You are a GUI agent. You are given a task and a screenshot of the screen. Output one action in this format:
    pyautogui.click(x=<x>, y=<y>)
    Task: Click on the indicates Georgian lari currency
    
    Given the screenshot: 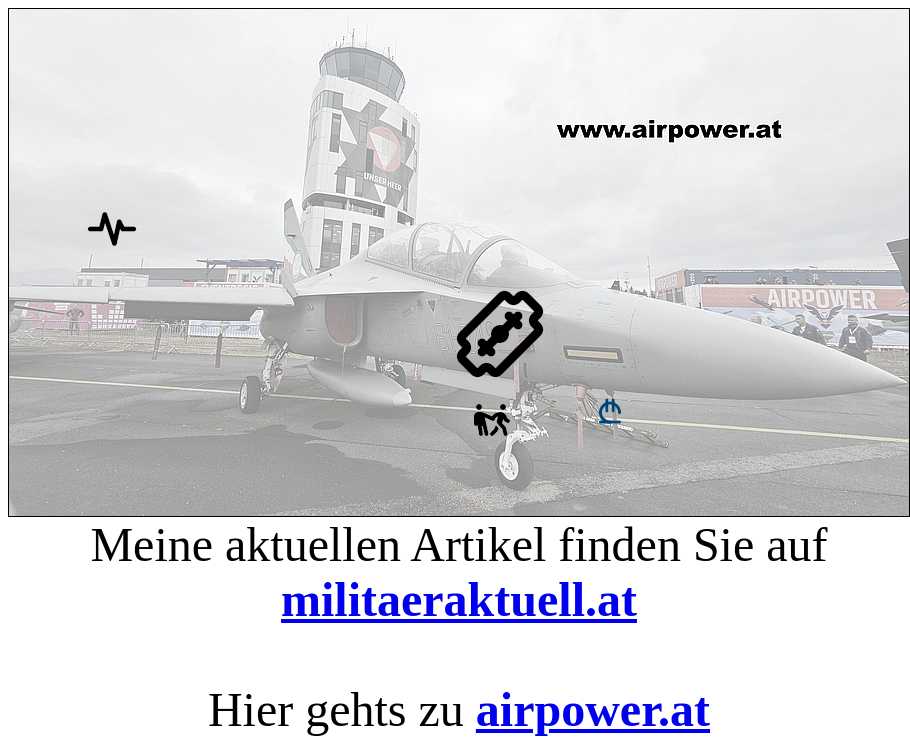 What is the action you would take?
    pyautogui.click(x=610, y=411)
    